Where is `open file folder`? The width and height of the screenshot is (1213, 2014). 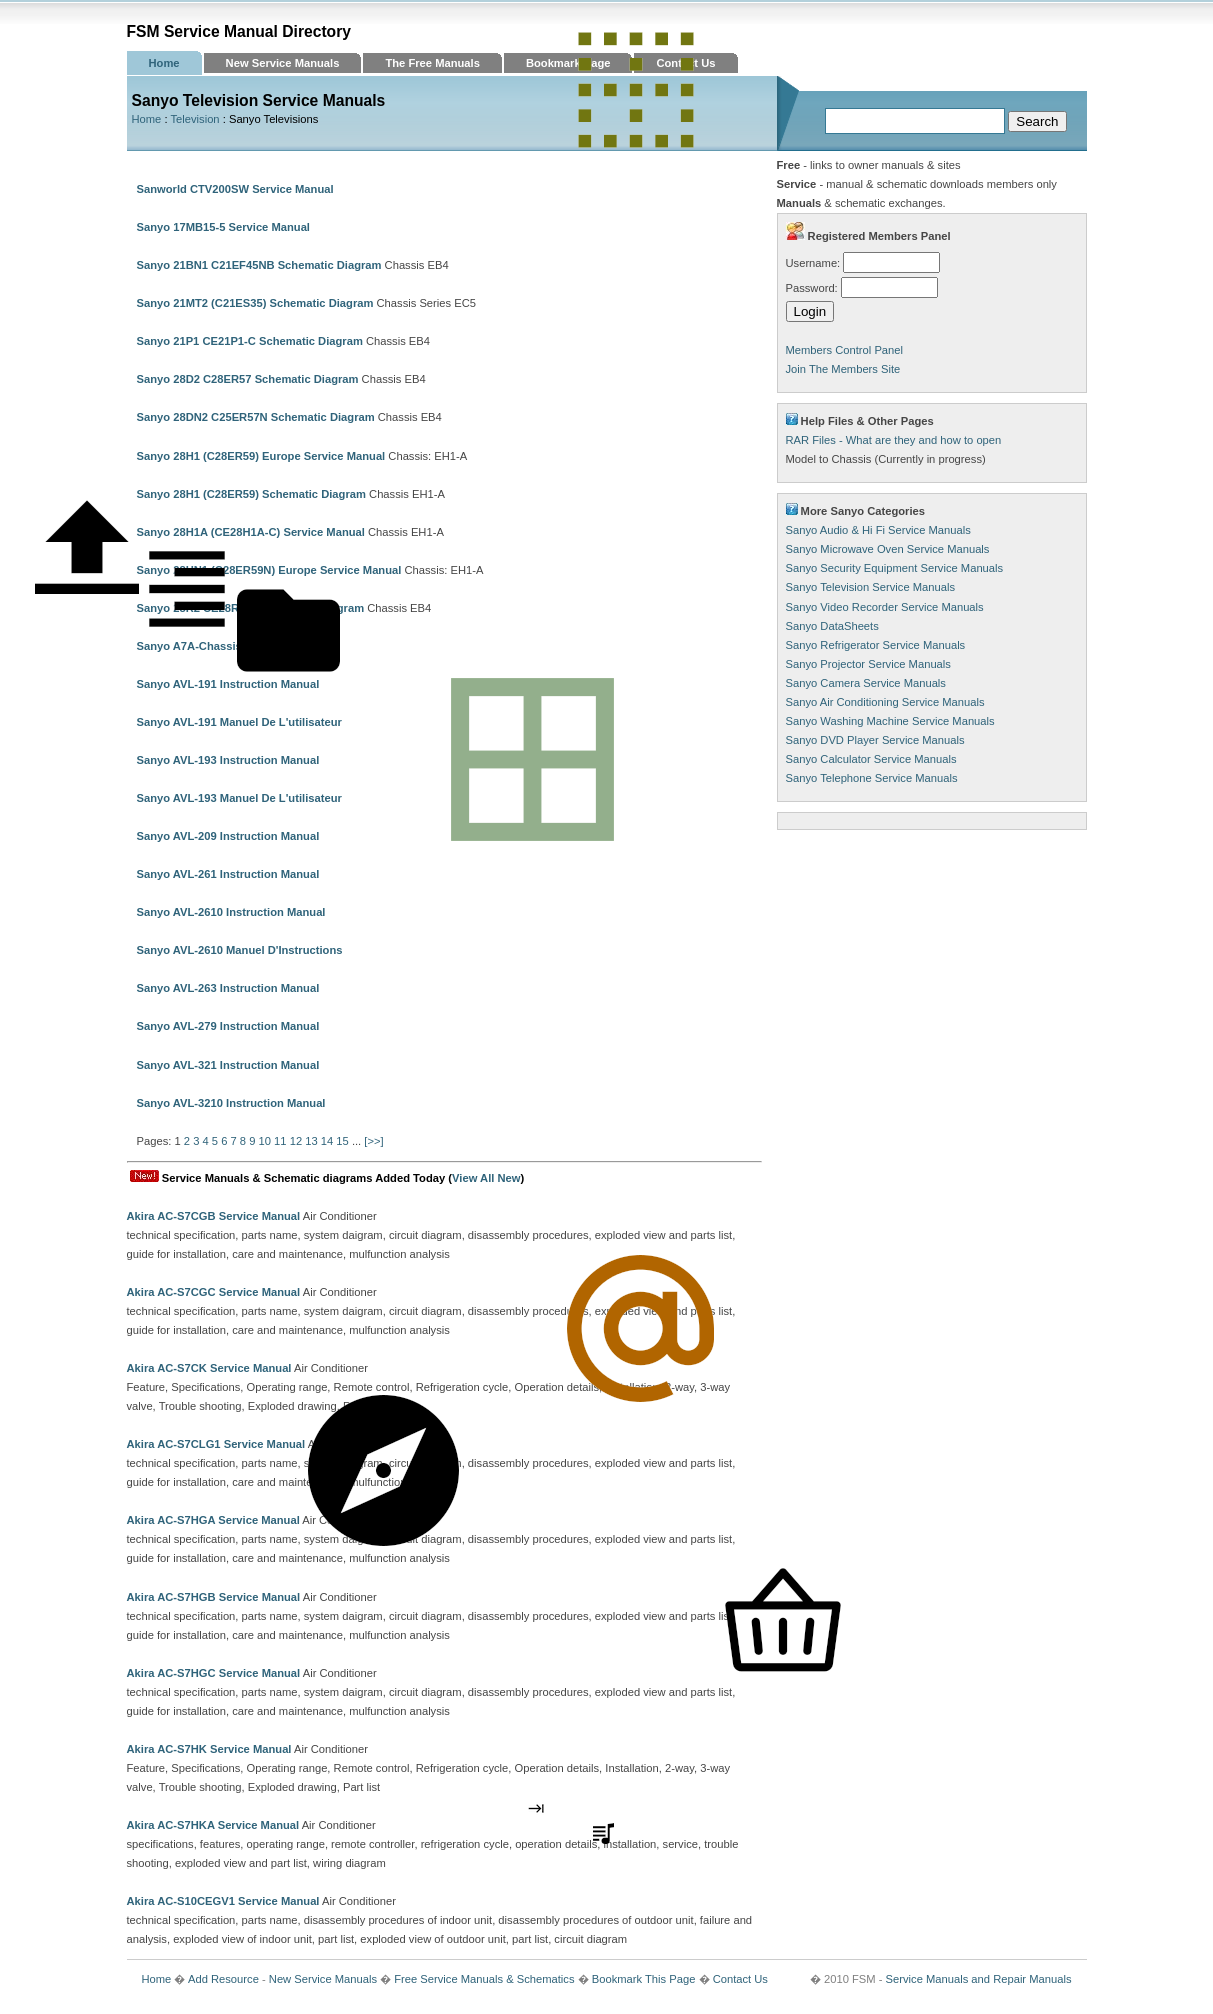 open file folder is located at coordinates (288, 630).